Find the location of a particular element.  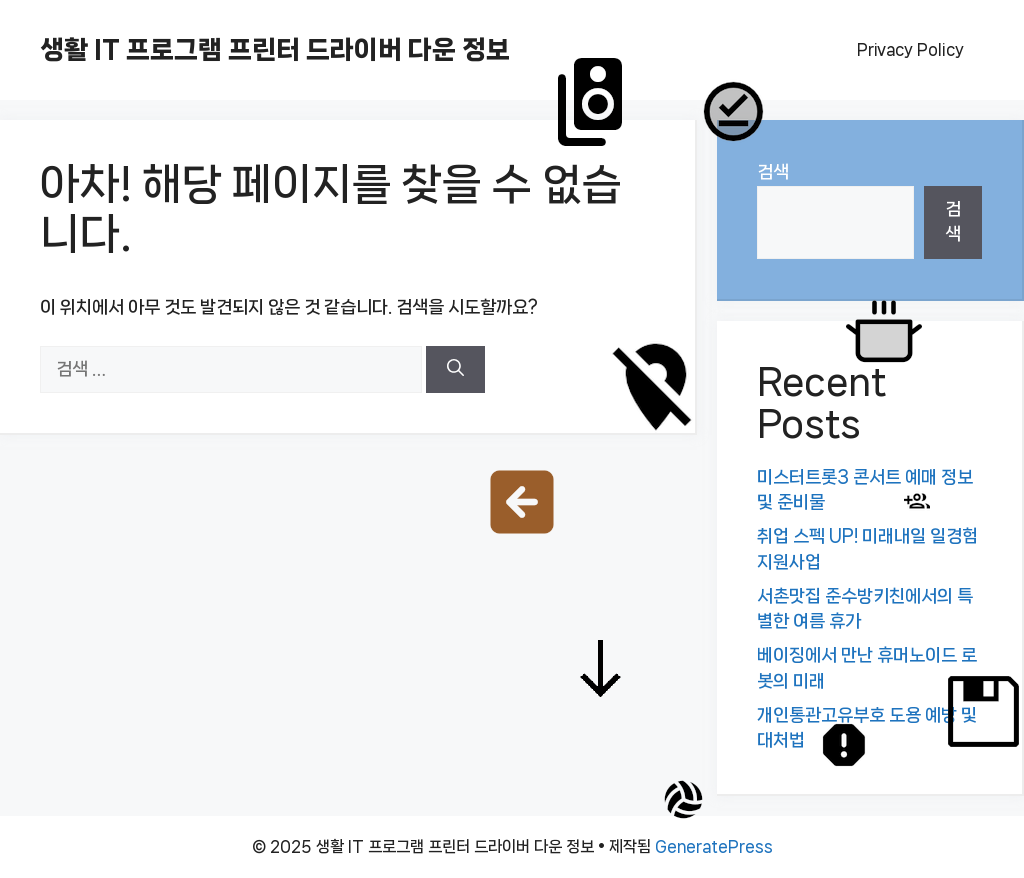

go back to the previous screen is located at coordinates (522, 502).